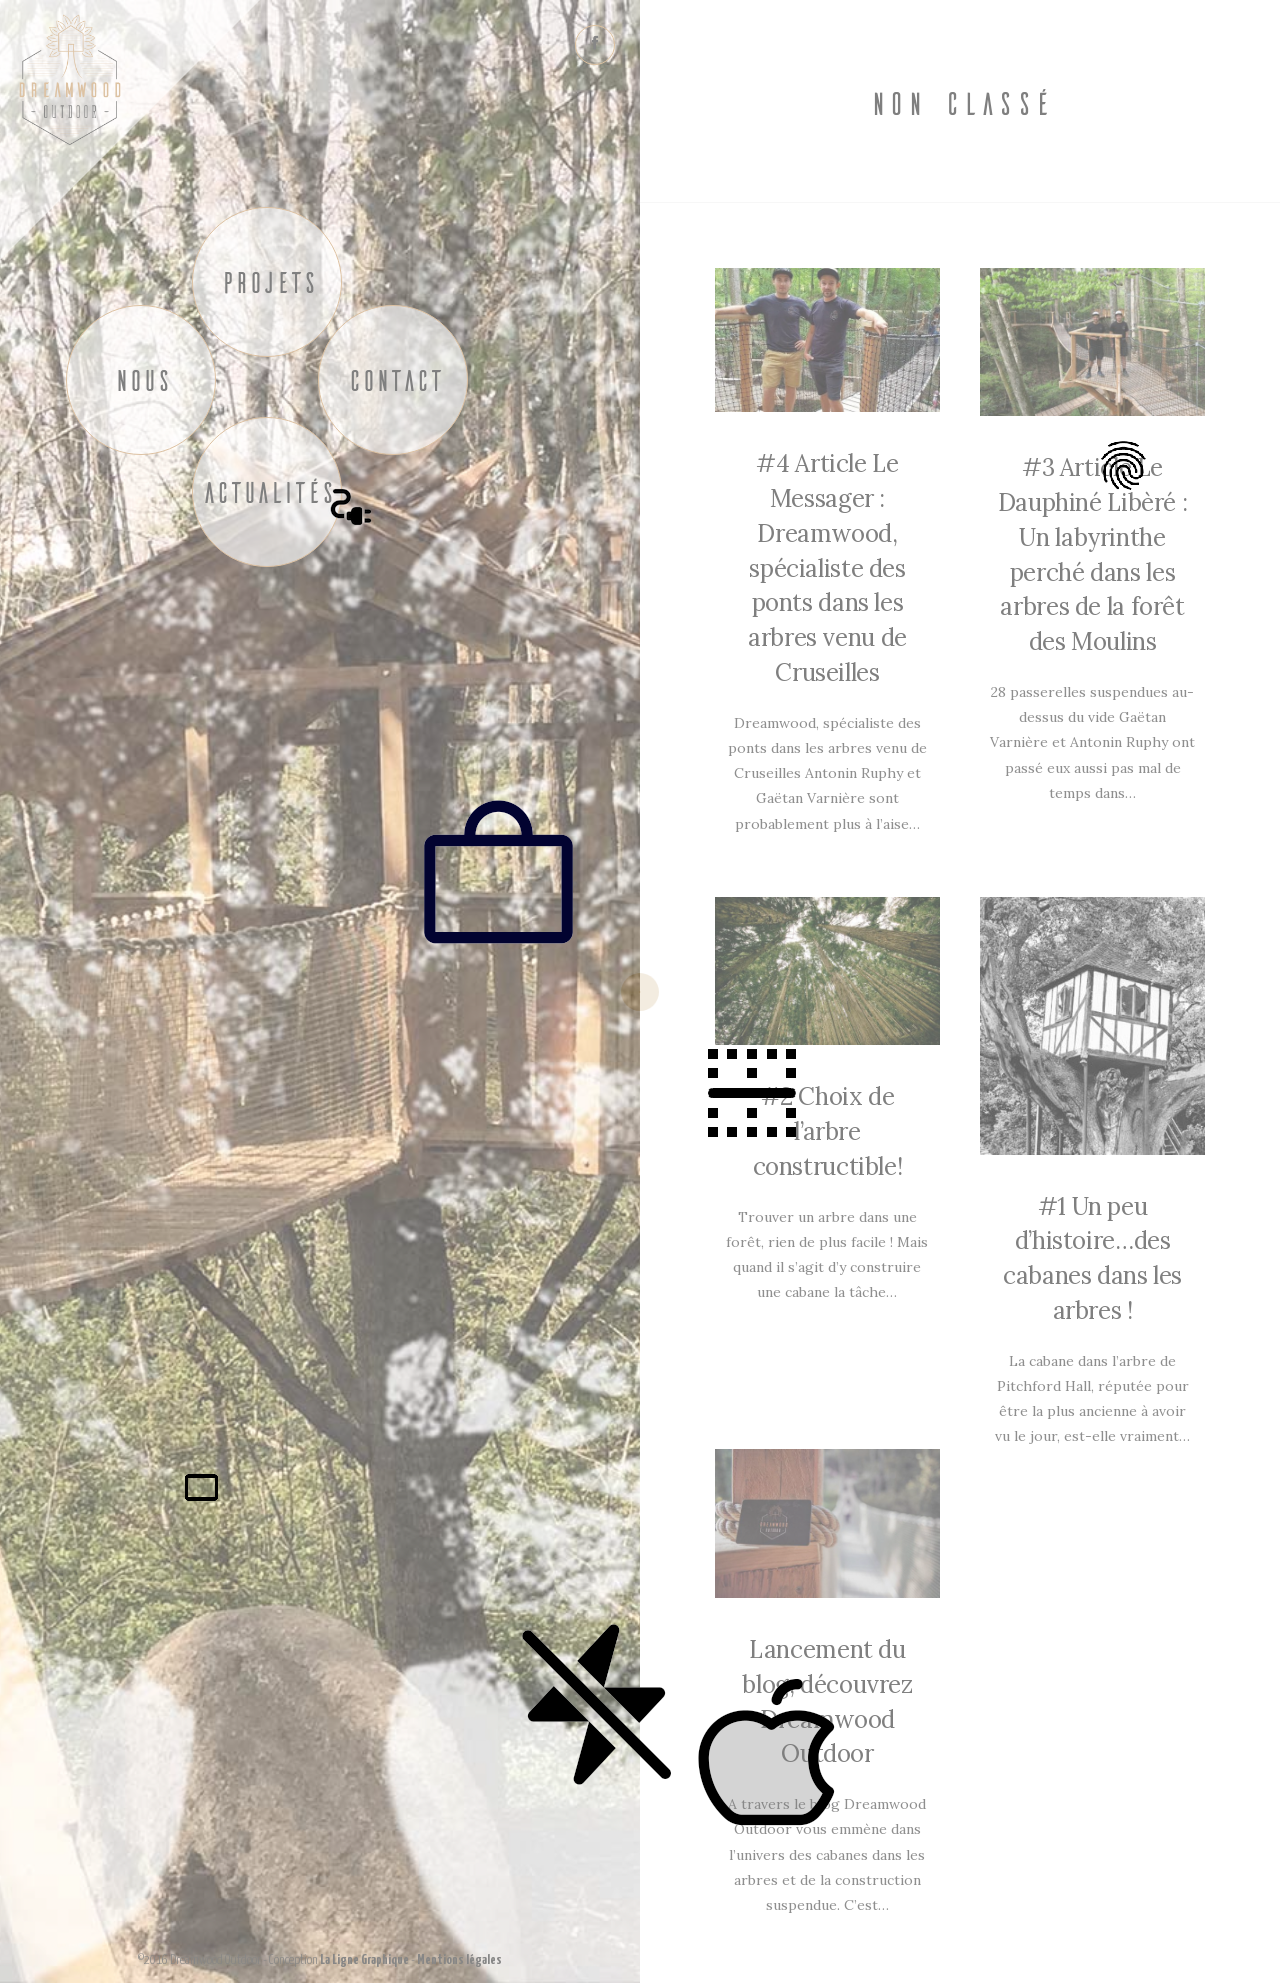  I want to click on authenticate with fingerprint, so click(1123, 465).